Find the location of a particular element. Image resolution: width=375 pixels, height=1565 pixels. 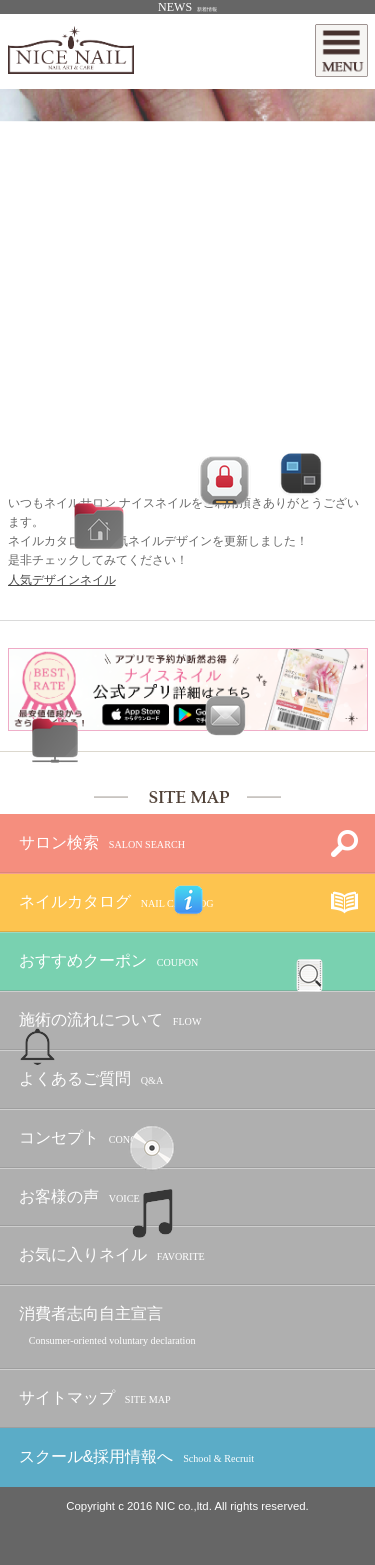

access virtual desktop preferences is located at coordinates (301, 474).